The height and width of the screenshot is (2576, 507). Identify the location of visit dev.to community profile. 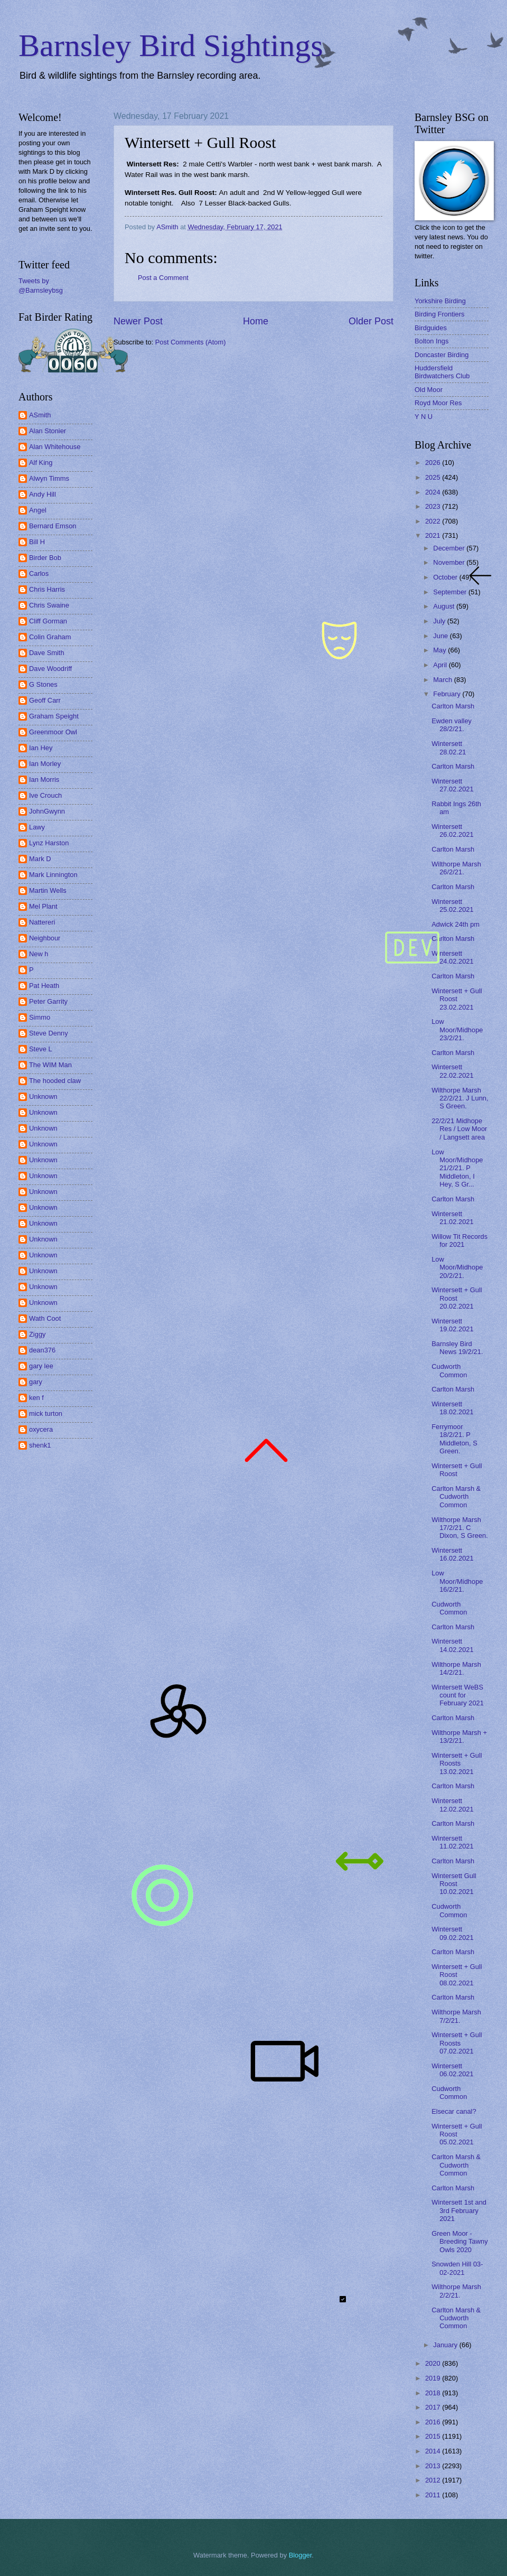
(412, 947).